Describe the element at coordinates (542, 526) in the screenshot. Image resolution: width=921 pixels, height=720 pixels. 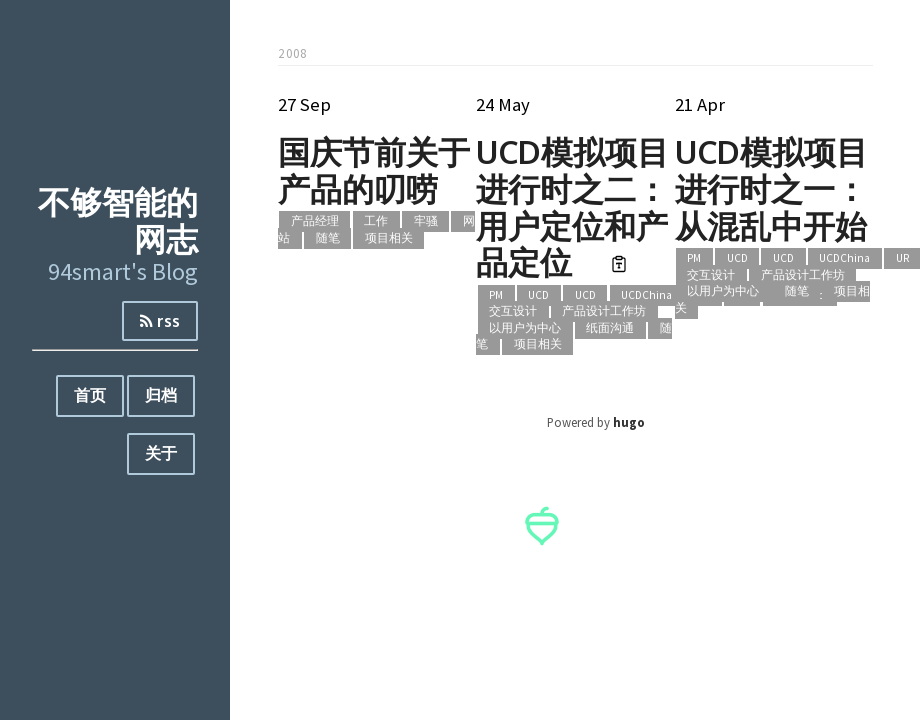
I see `nature or outdoors category indicator` at that location.